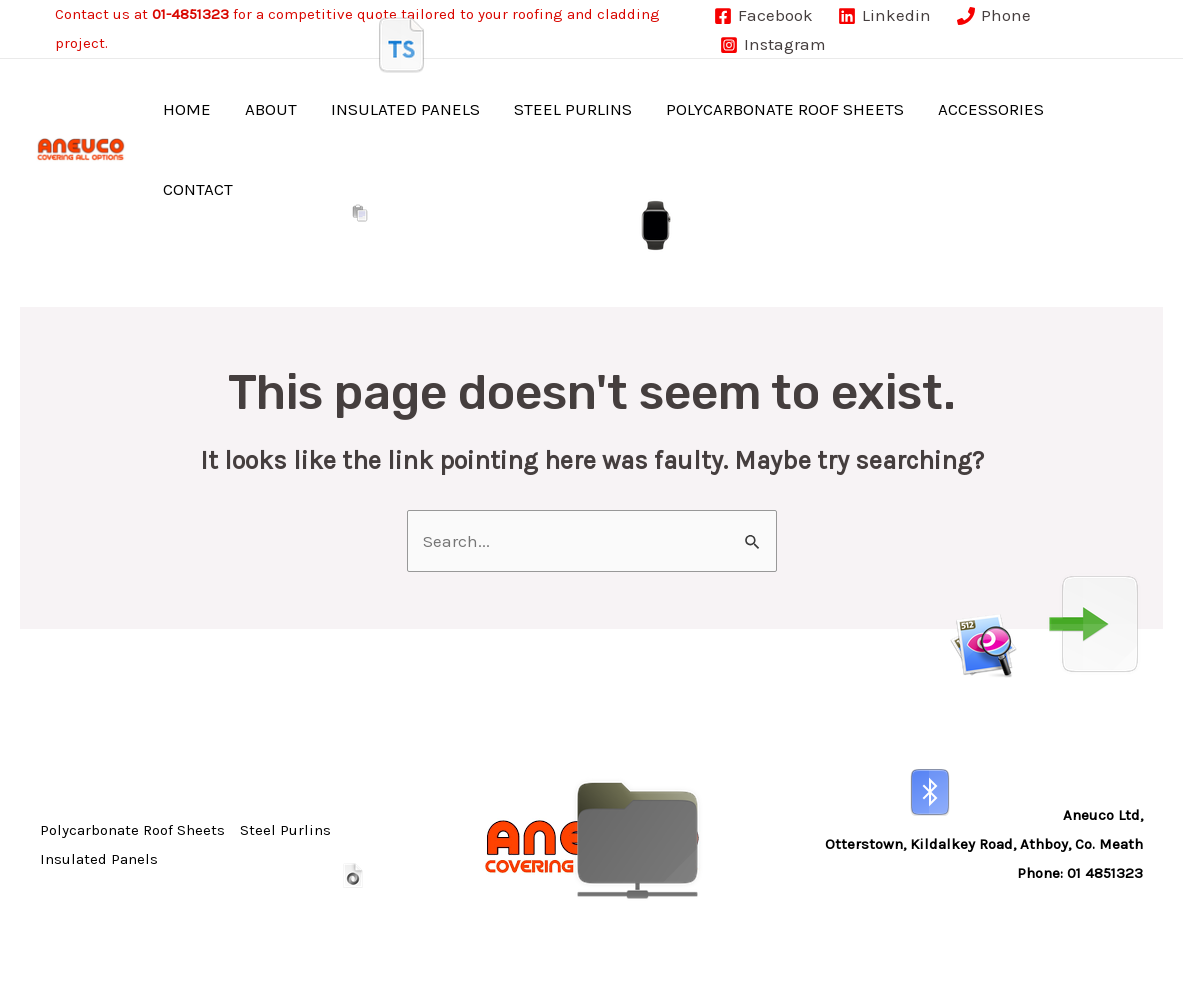 This screenshot has width=1183, height=992. What do you see at coordinates (353, 876) in the screenshot?
I see `a JSON file type indicator` at bounding box center [353, 876].